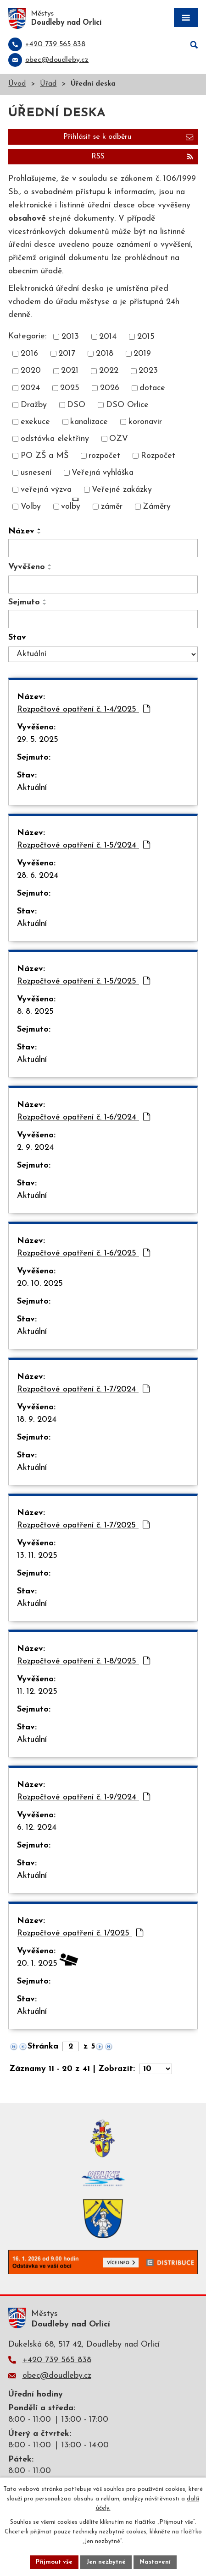 Image resolution: width=206 pixels, height=2576 pixels. What do you see at coordinates (68, 1960) in the screenshot?
I see `indicates lie-flat seat availability on flight` at bounding box center [68, 1960].